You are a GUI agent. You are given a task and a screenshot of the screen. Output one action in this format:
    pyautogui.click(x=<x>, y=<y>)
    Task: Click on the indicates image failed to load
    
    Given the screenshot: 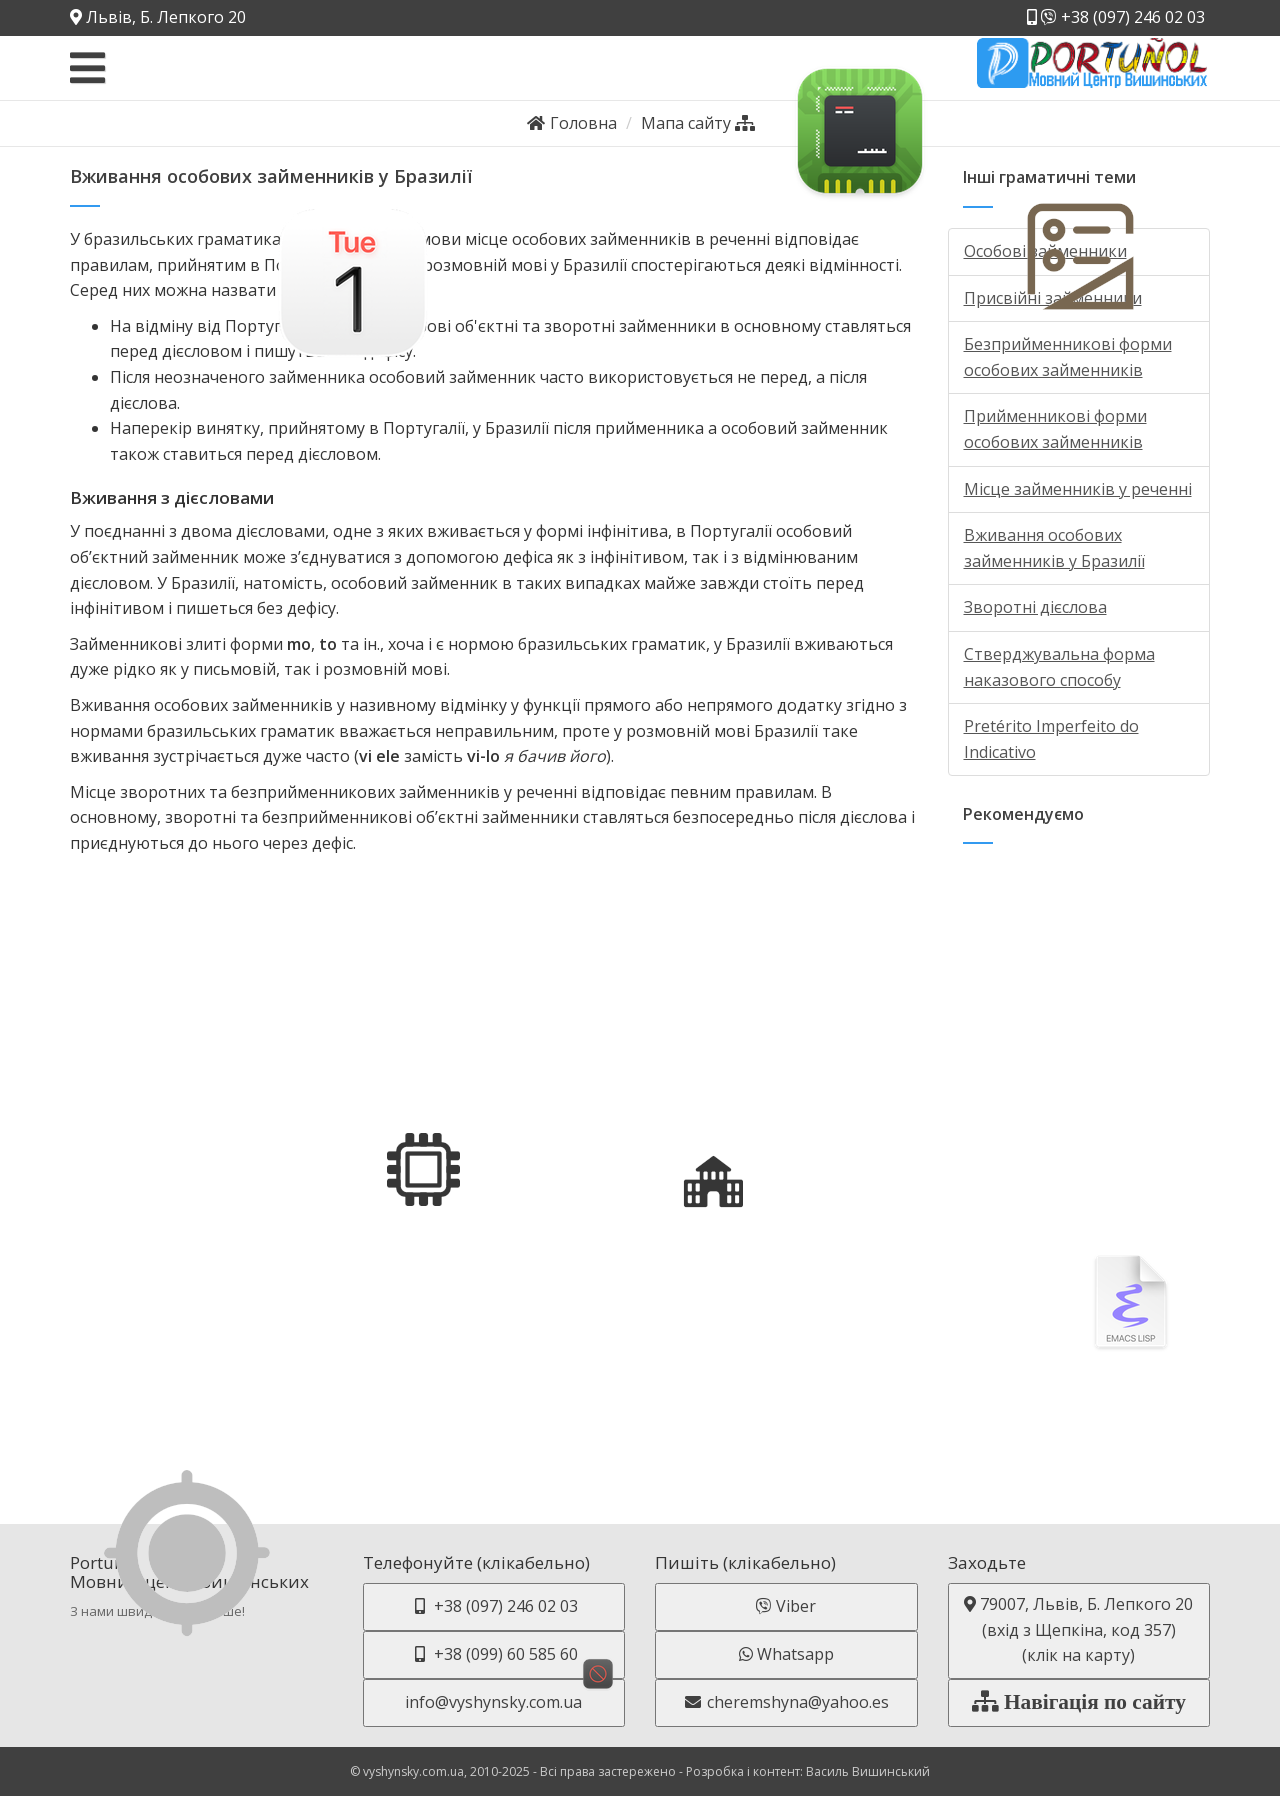 What is the action you would take?
    pyautogui.click(x=598, y=1674)
    